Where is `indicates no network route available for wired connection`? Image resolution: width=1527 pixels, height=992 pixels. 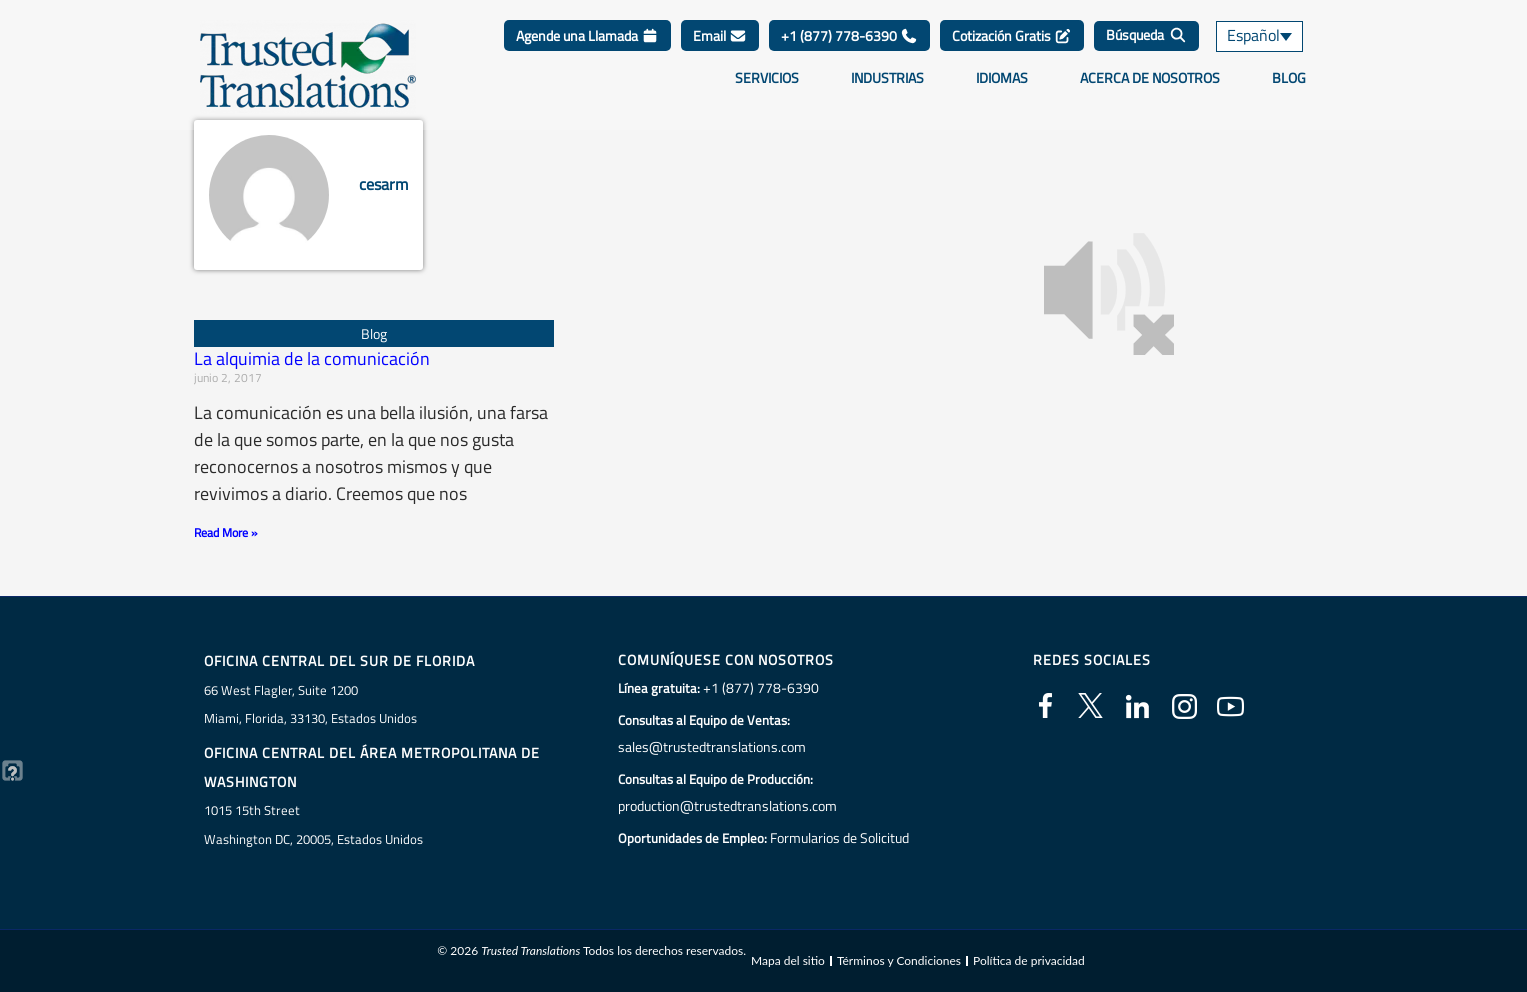 indicates no network route available for wired connection is located at coordinates (12, 770).